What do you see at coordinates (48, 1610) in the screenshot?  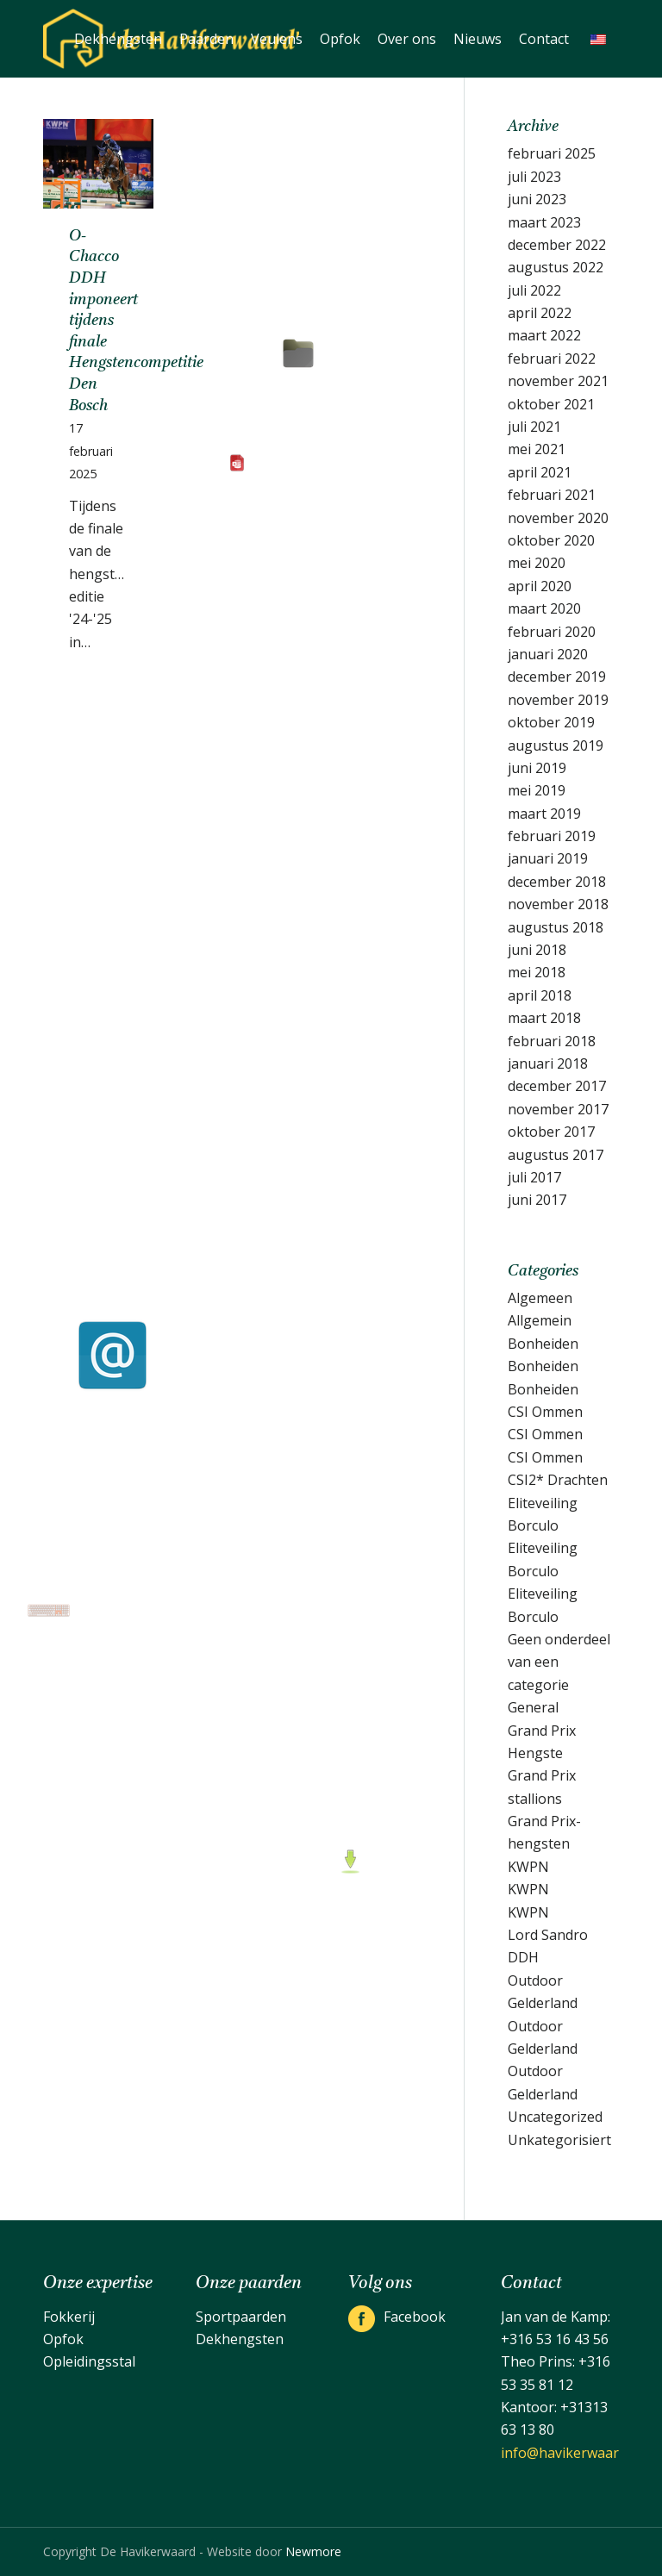 I see `connect to a wireless bluetooth keyboard` at bounding box center [48, 1610].